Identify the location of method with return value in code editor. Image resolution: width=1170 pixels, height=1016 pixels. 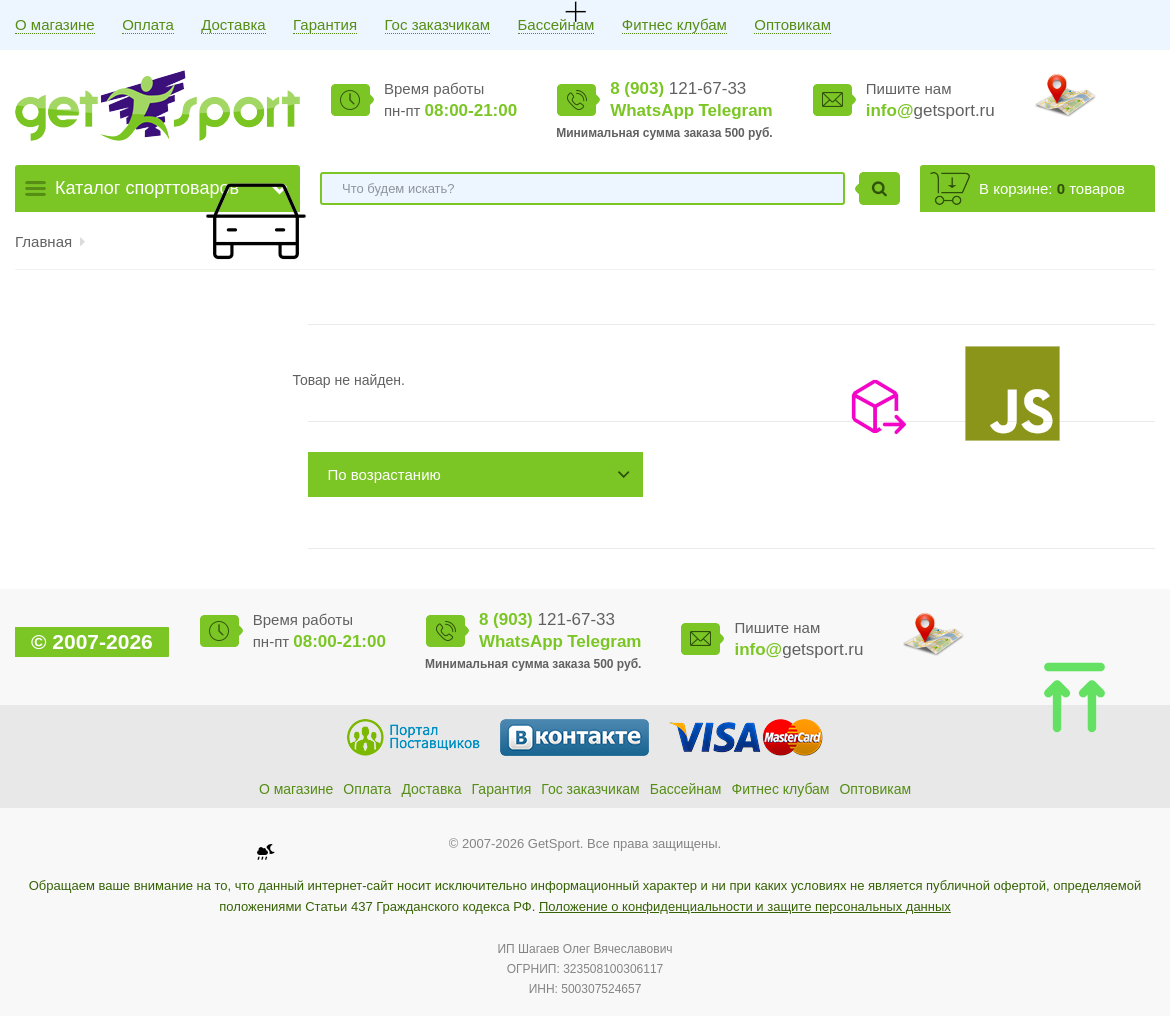
(875, 407).